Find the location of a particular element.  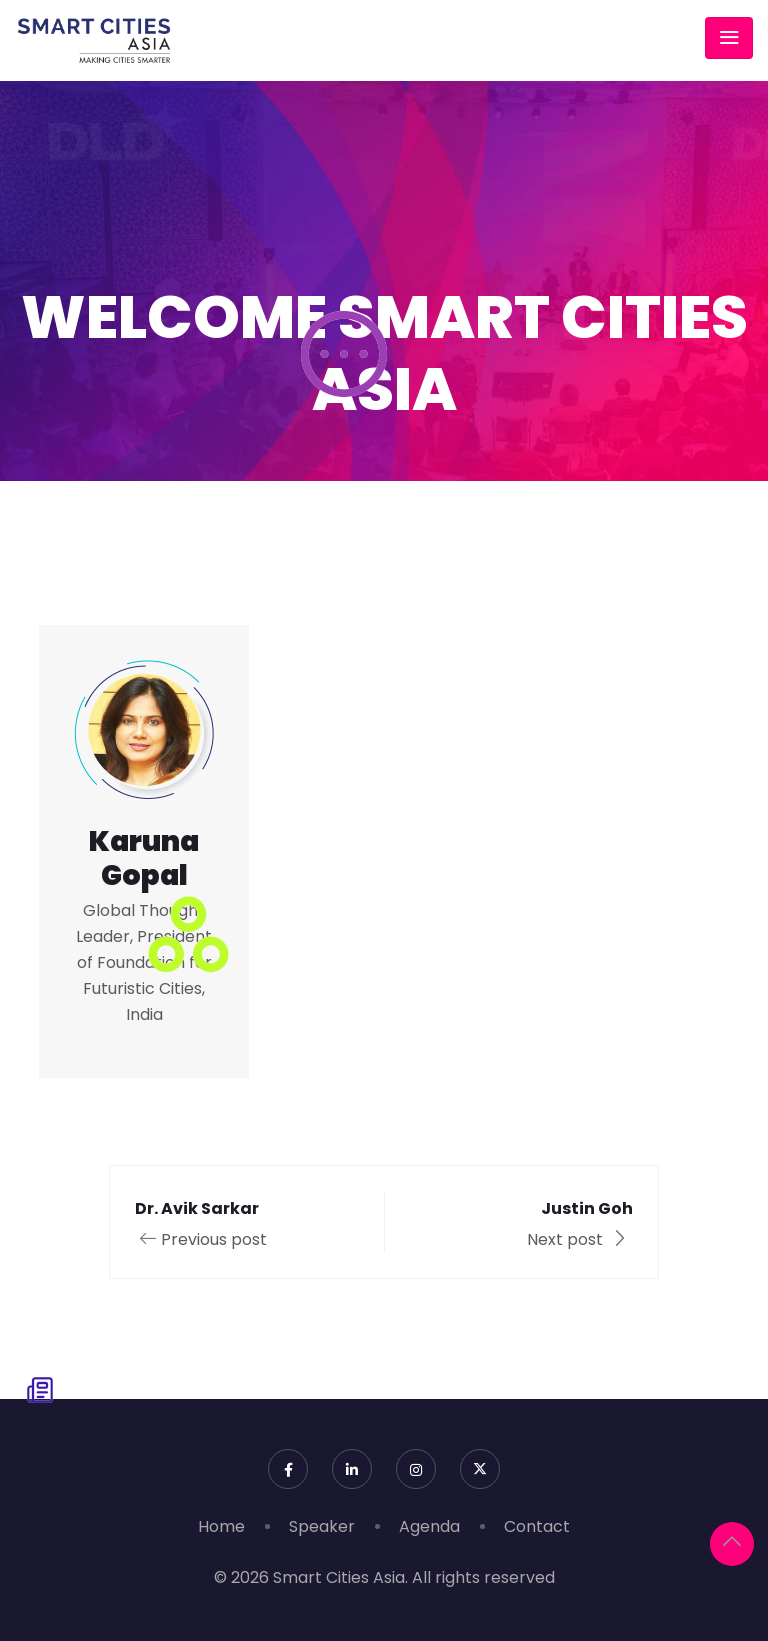

open asana project management app is located at coordinates (188, 936).